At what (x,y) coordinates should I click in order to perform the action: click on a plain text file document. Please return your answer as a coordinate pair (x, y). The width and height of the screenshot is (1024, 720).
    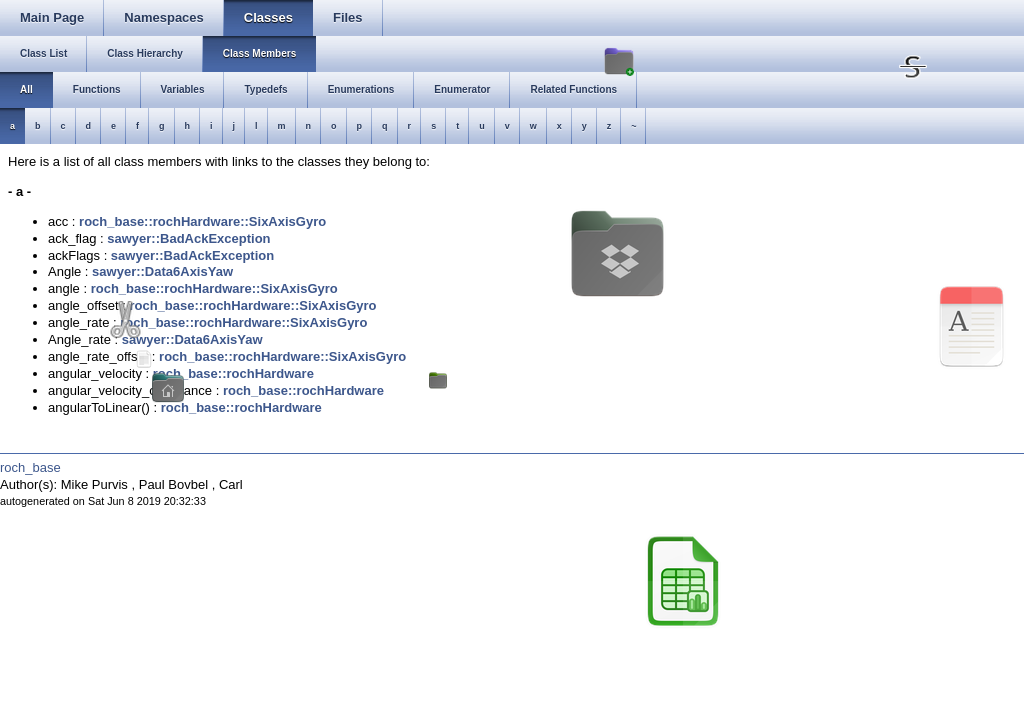
    Looking at the image, I should click on (144, 359).